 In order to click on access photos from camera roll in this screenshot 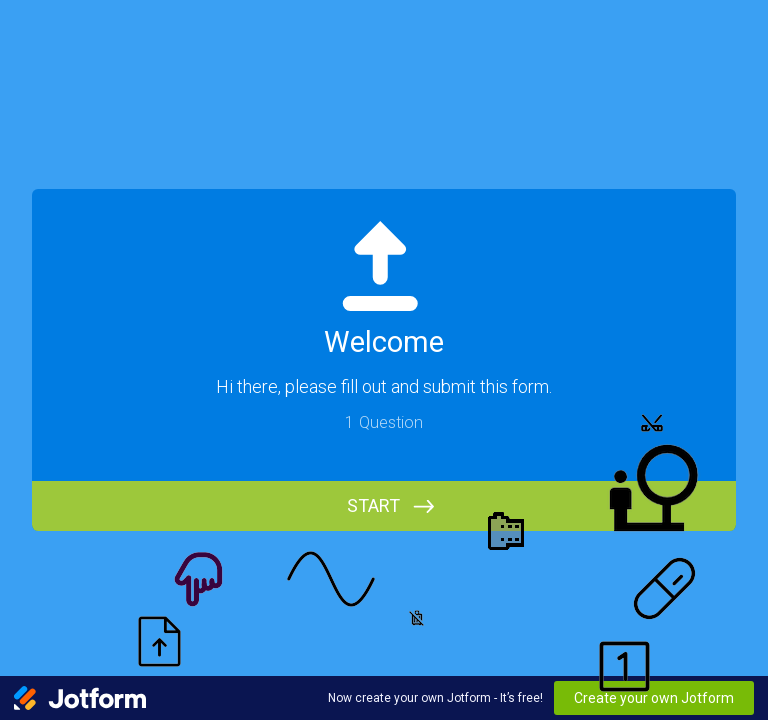, I will do `click(506, 532)`.